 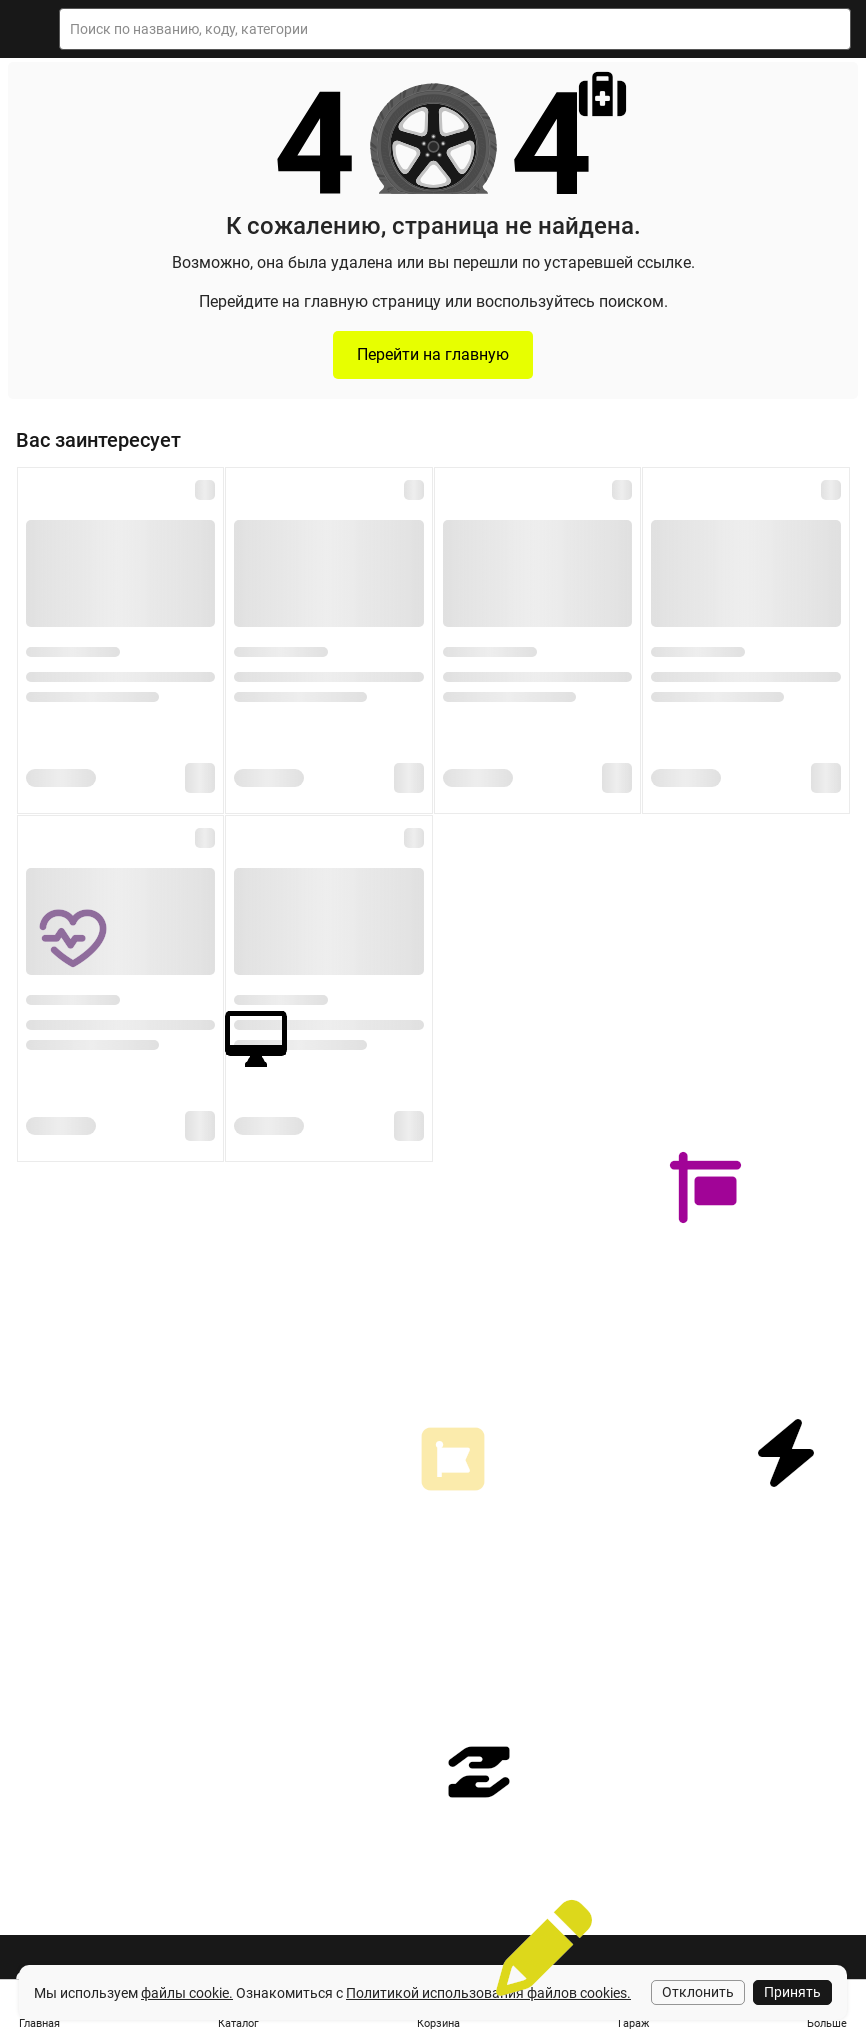 What do you see at coordinates (73, 936) in the screenshot?
I see `view health or fitness data` at bounding box center [73, 936].